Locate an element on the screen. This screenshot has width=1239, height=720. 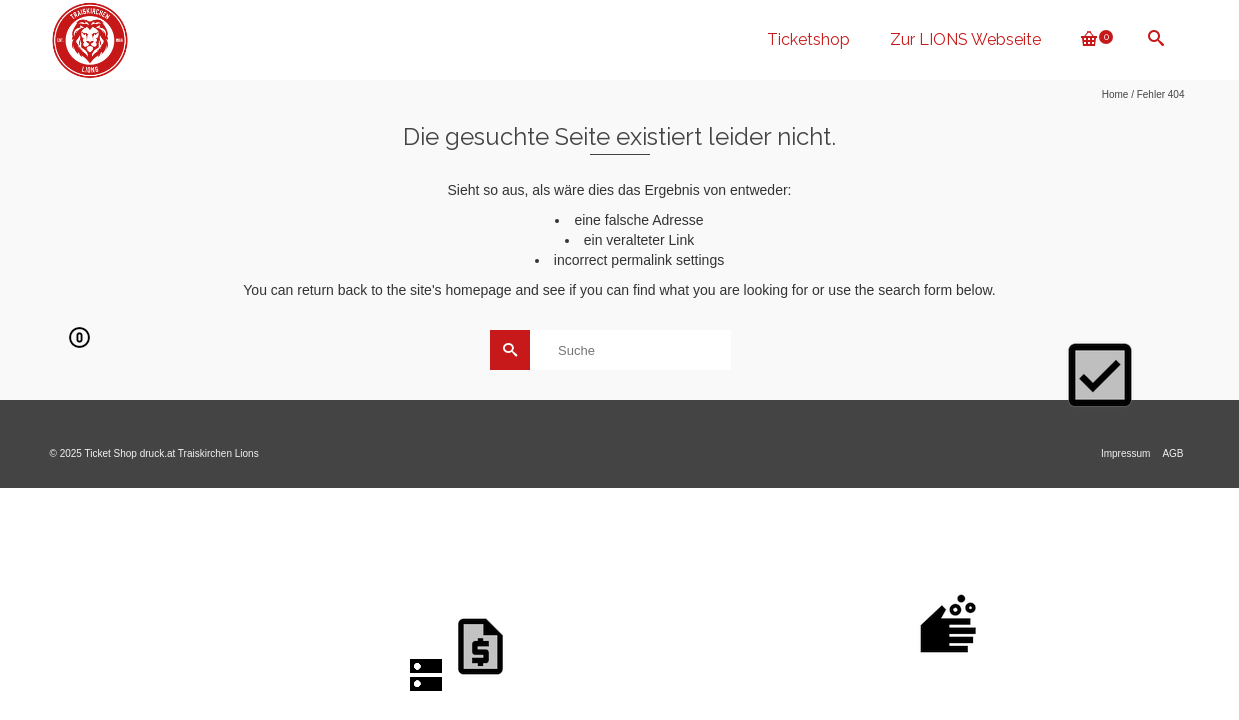
select or confirm an option is located at coordinates (1100, 375).